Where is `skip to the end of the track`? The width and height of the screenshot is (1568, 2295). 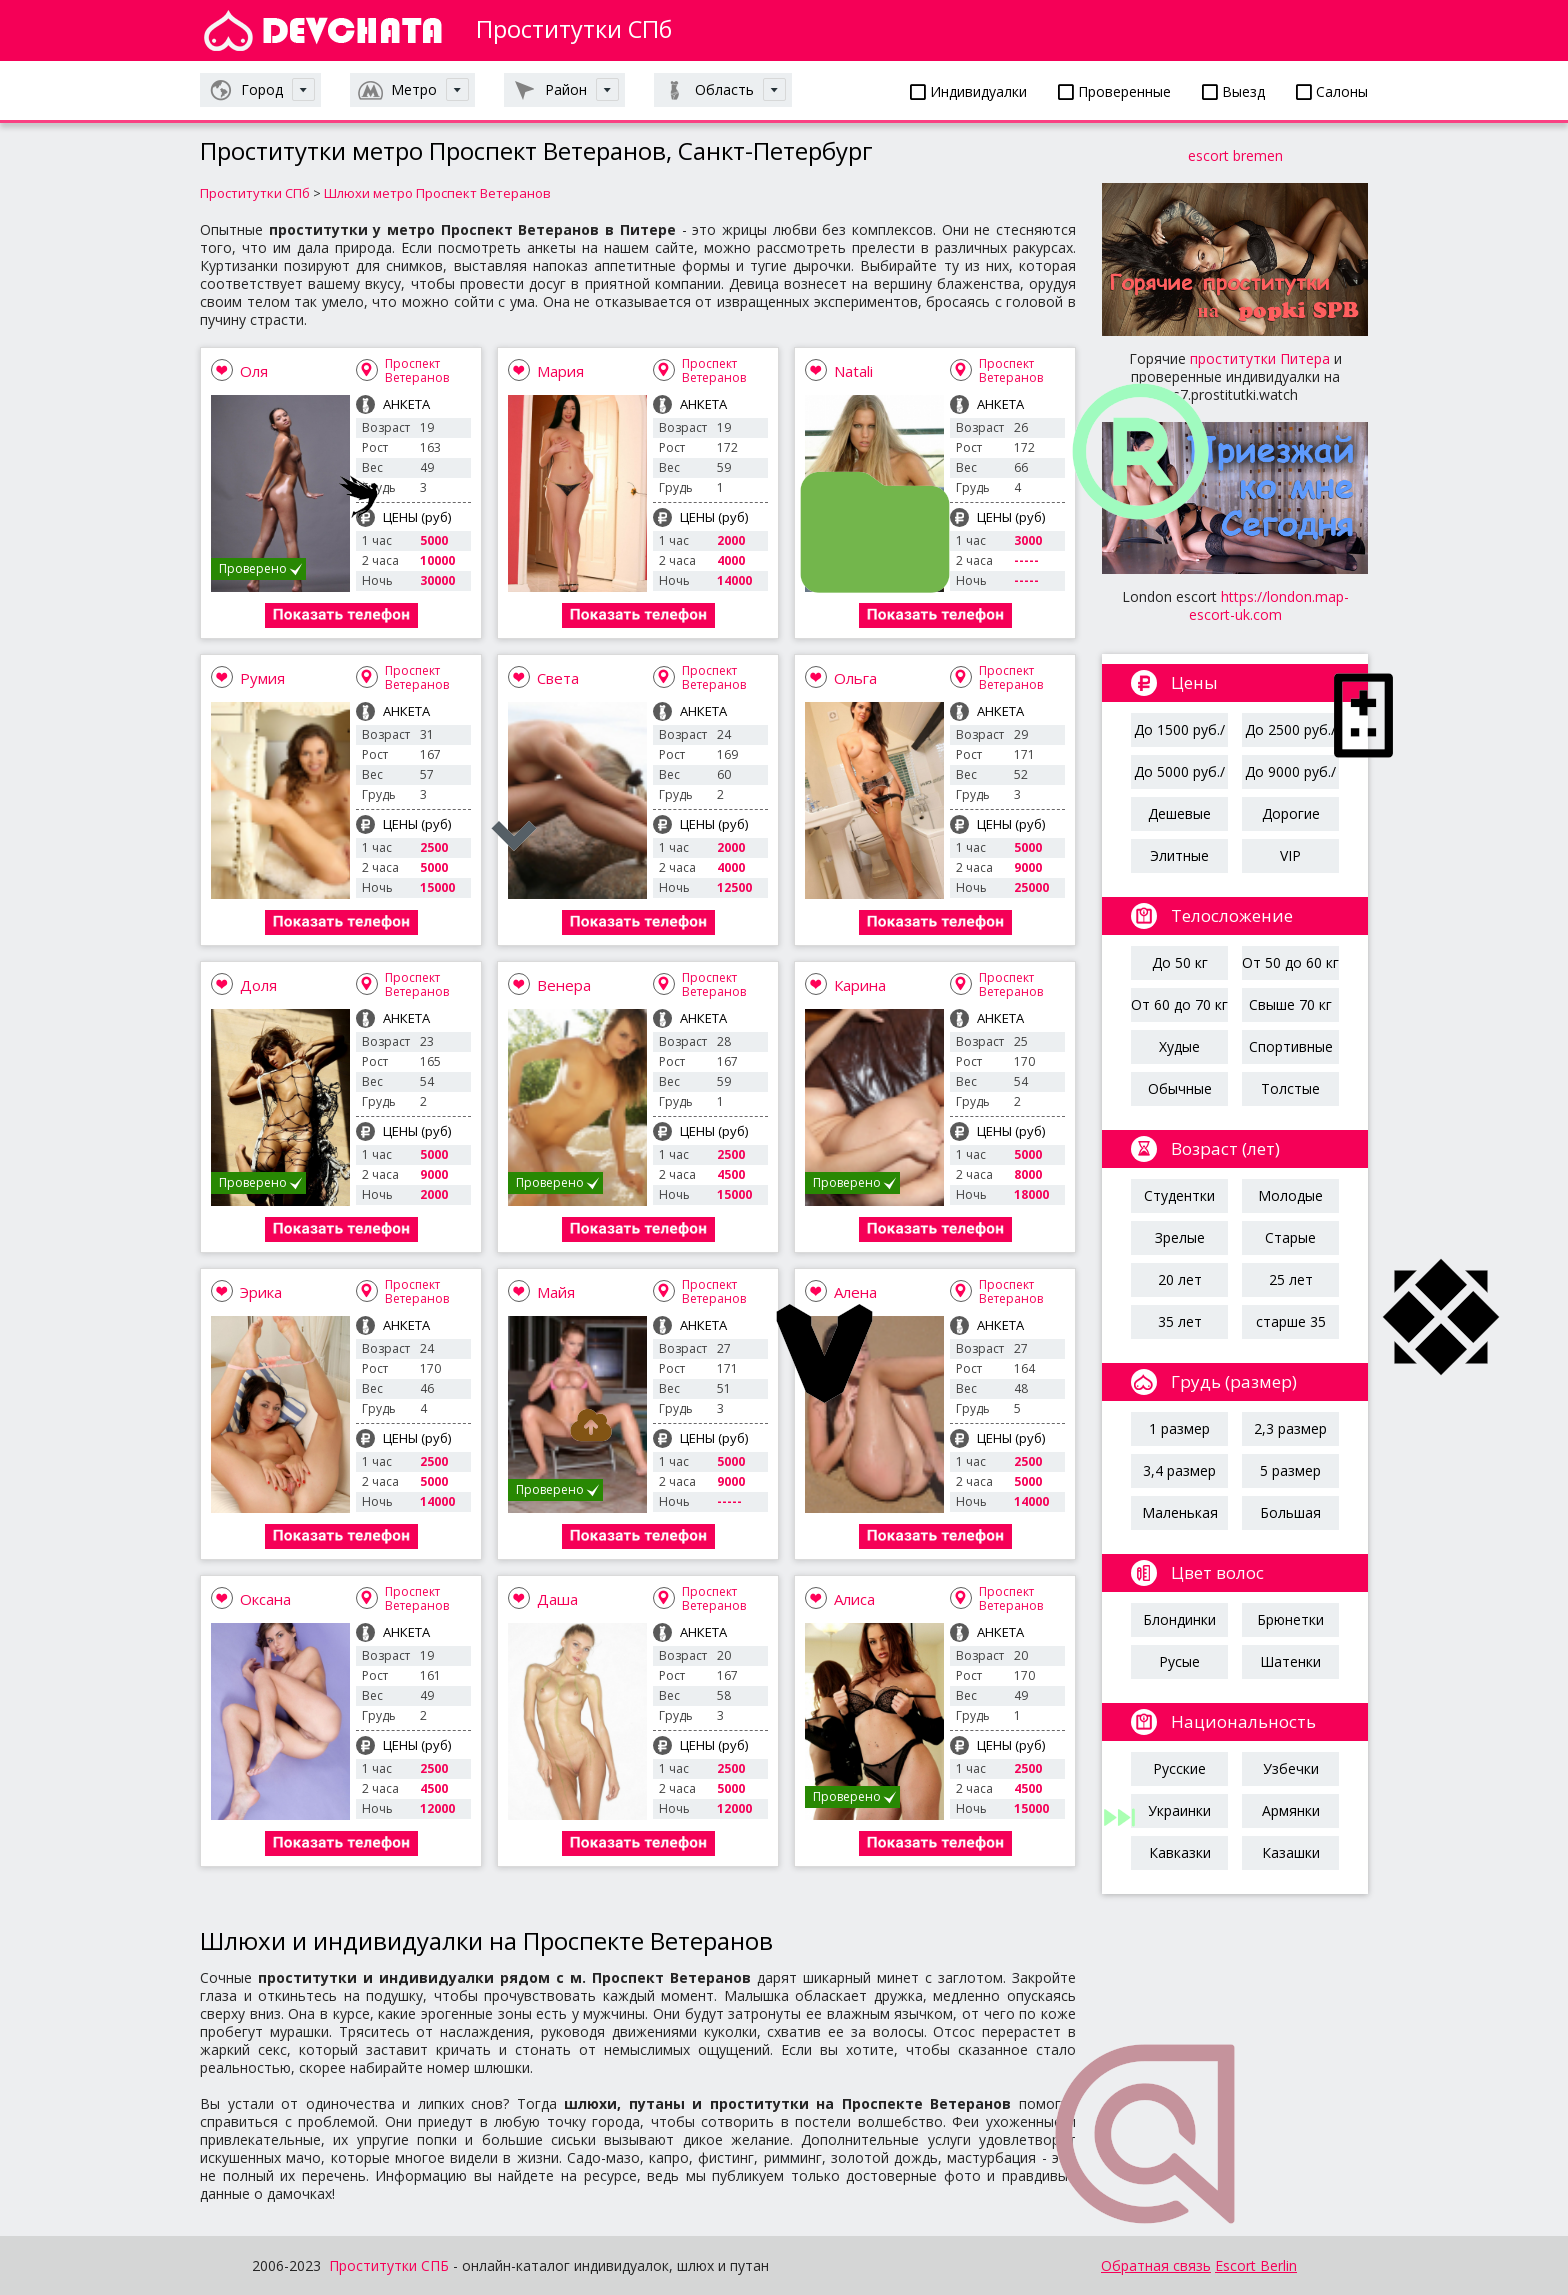
skip to the end of the track is located at coordinates (1119, 1817).